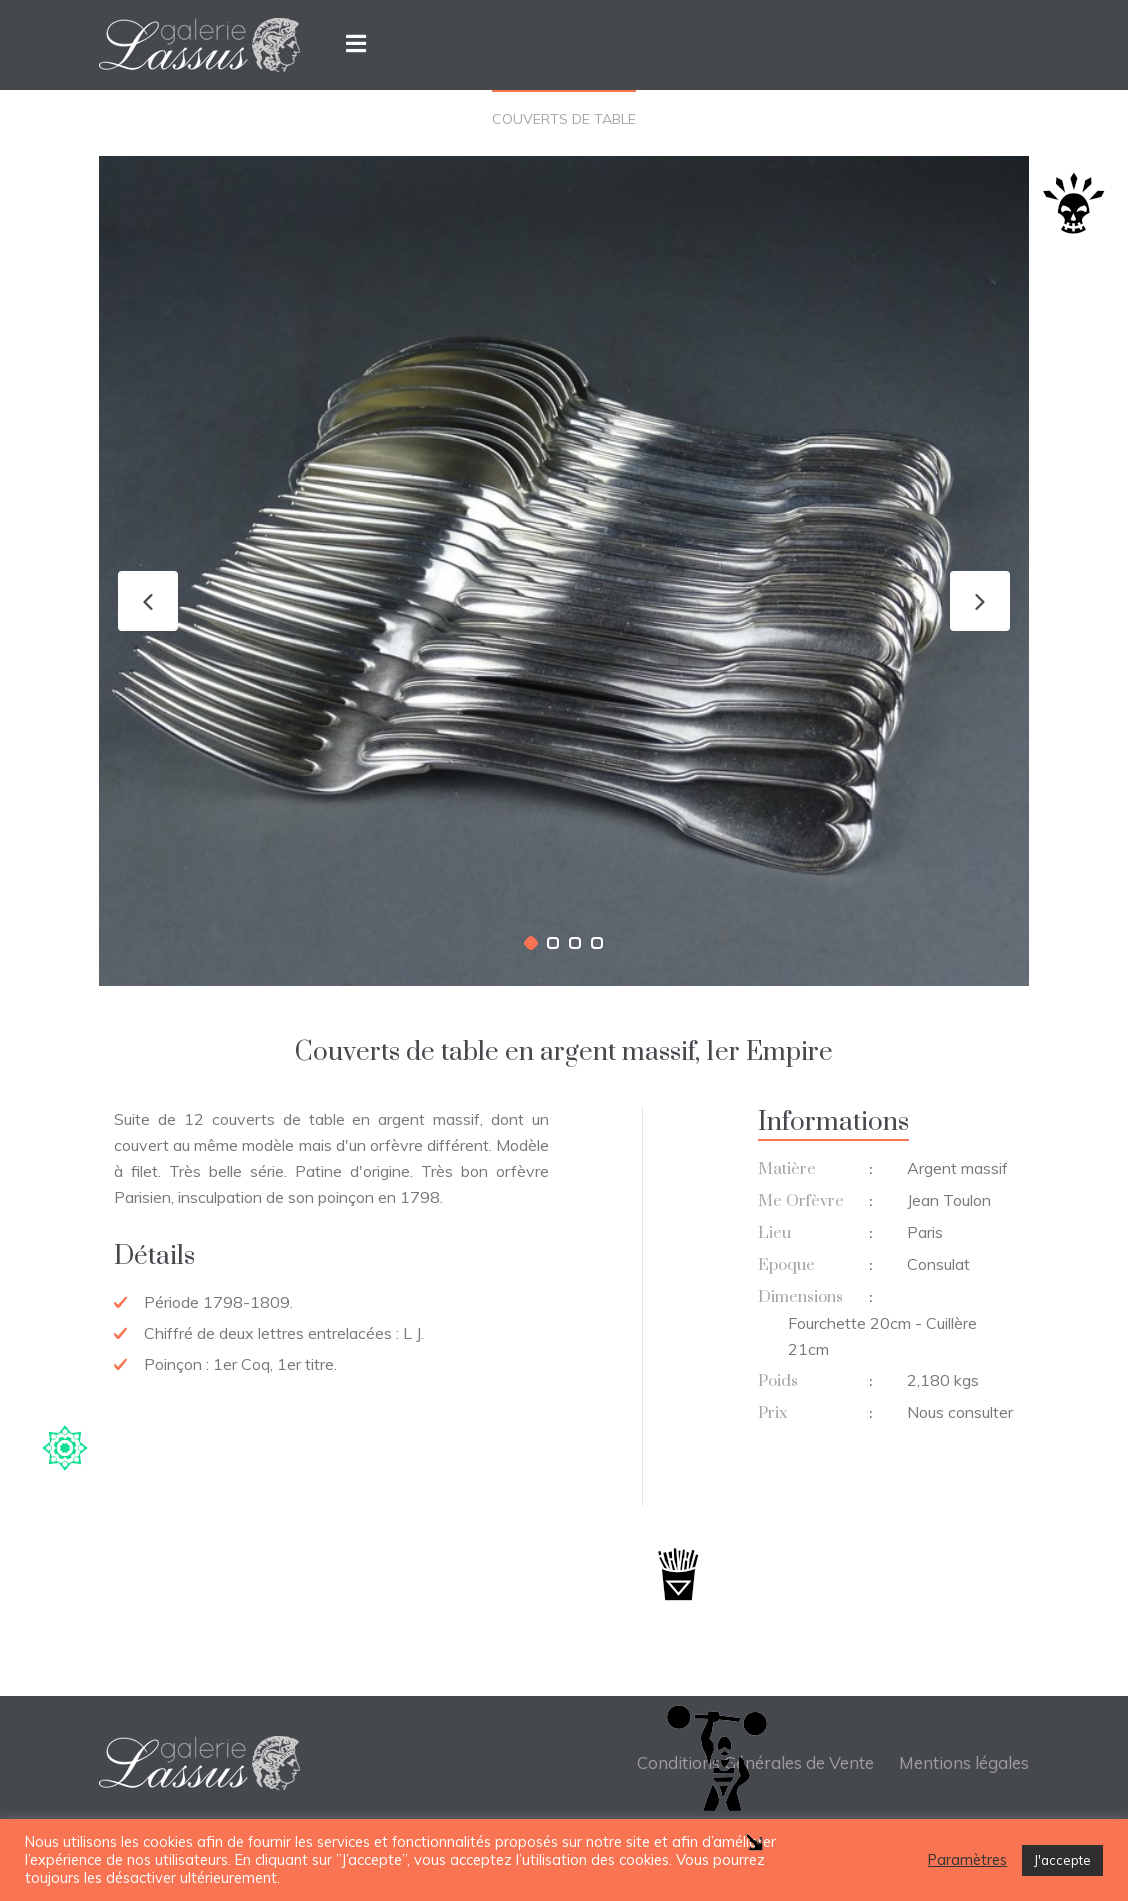  Describe the element at coordinates (717, 1757) in the screenshot. I see `access strength training or workout features` at that location.